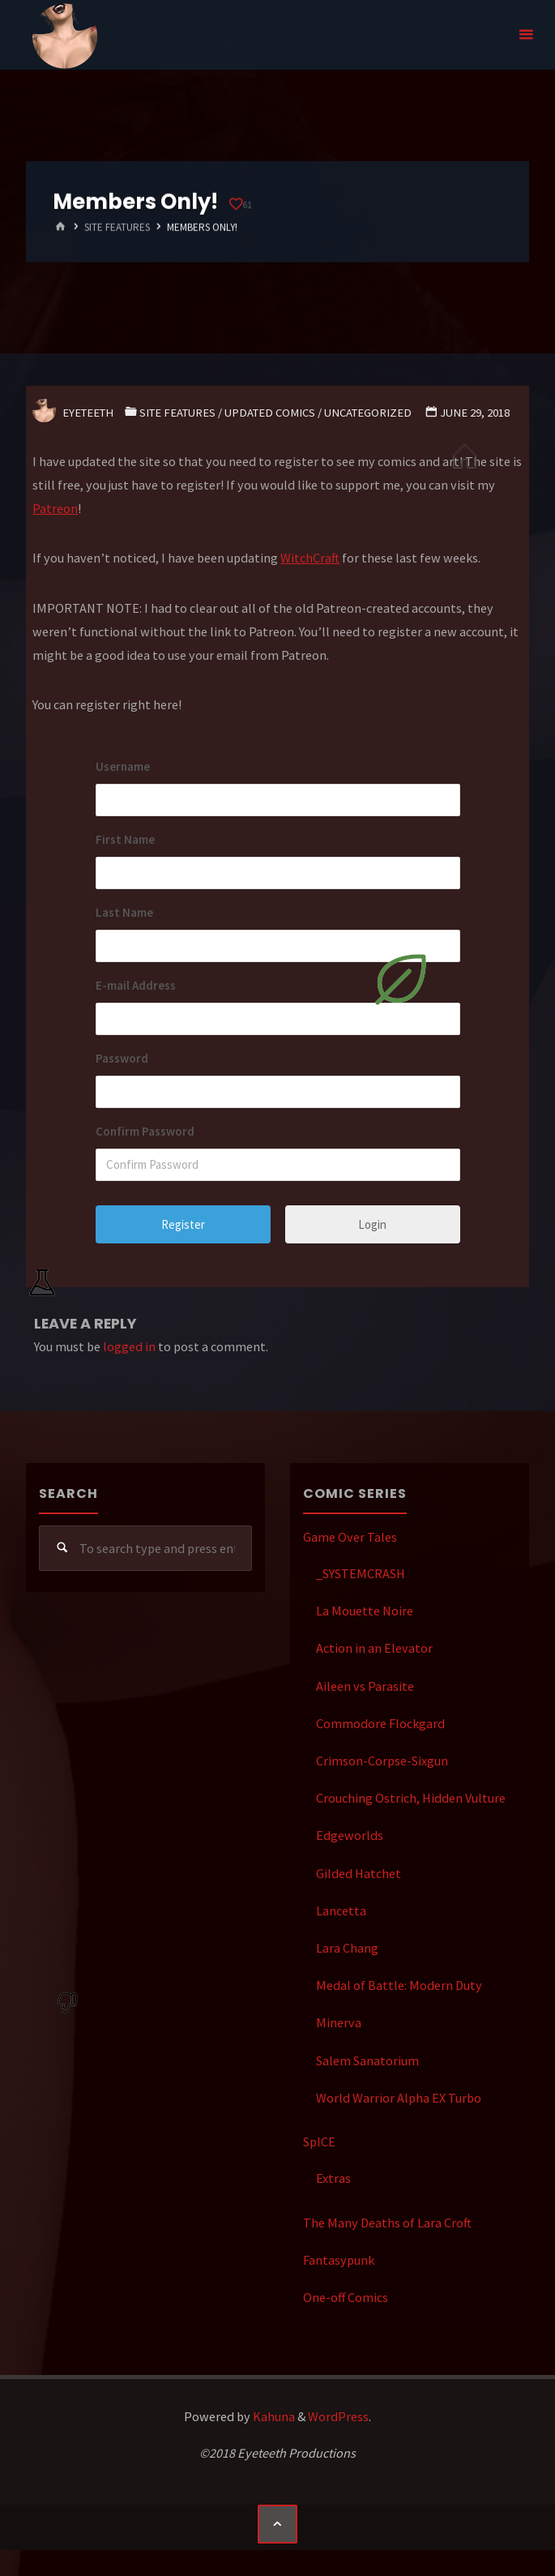 This screenshot has height=2576, width=555. I want to click on dislike or downvote content, so click(67, 2002).